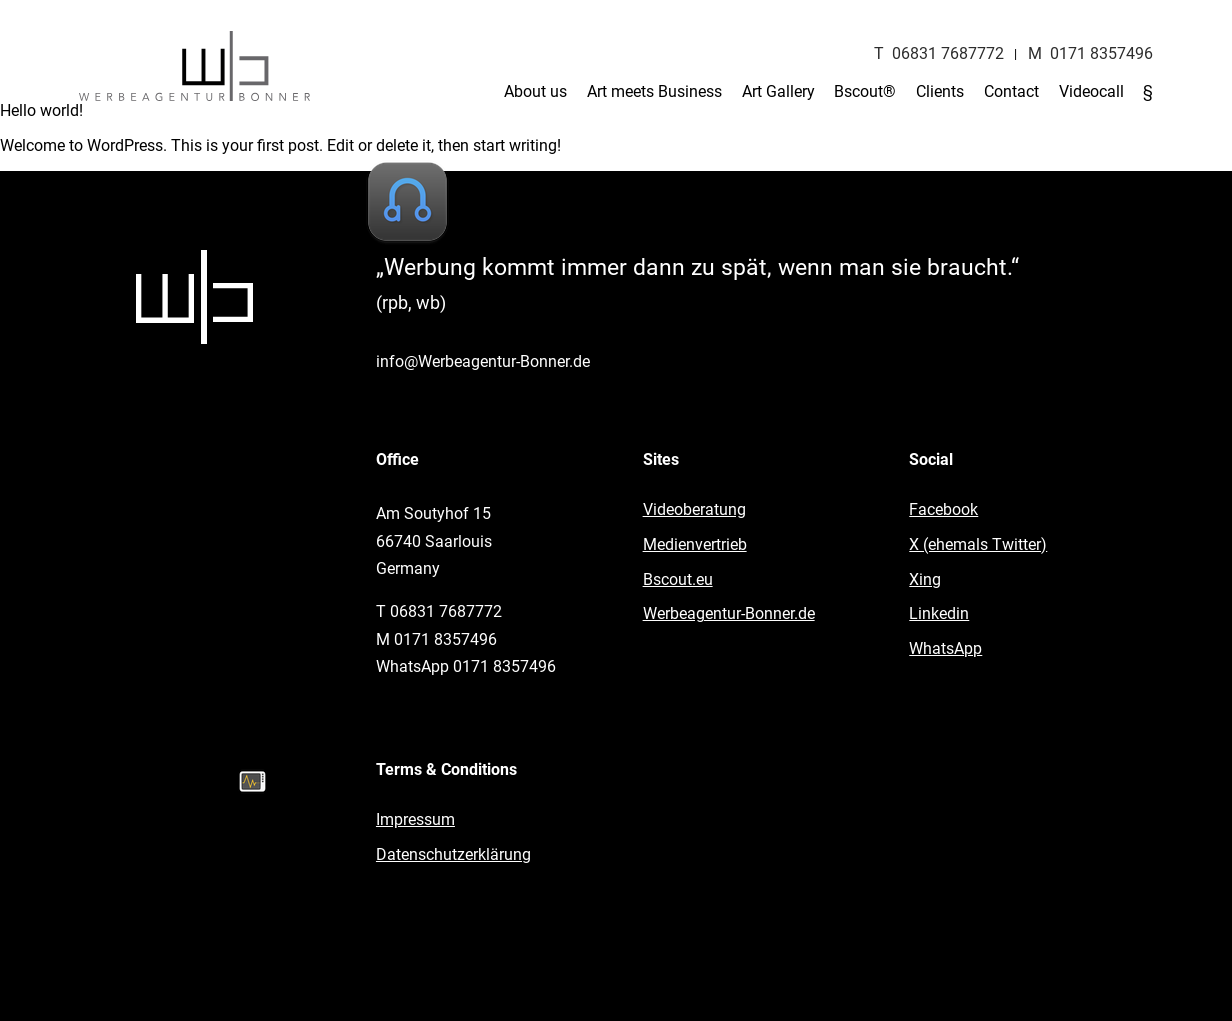 The image size is (1232, 1021). I want to click on open auryo soundcloud client, so click(407, 201).